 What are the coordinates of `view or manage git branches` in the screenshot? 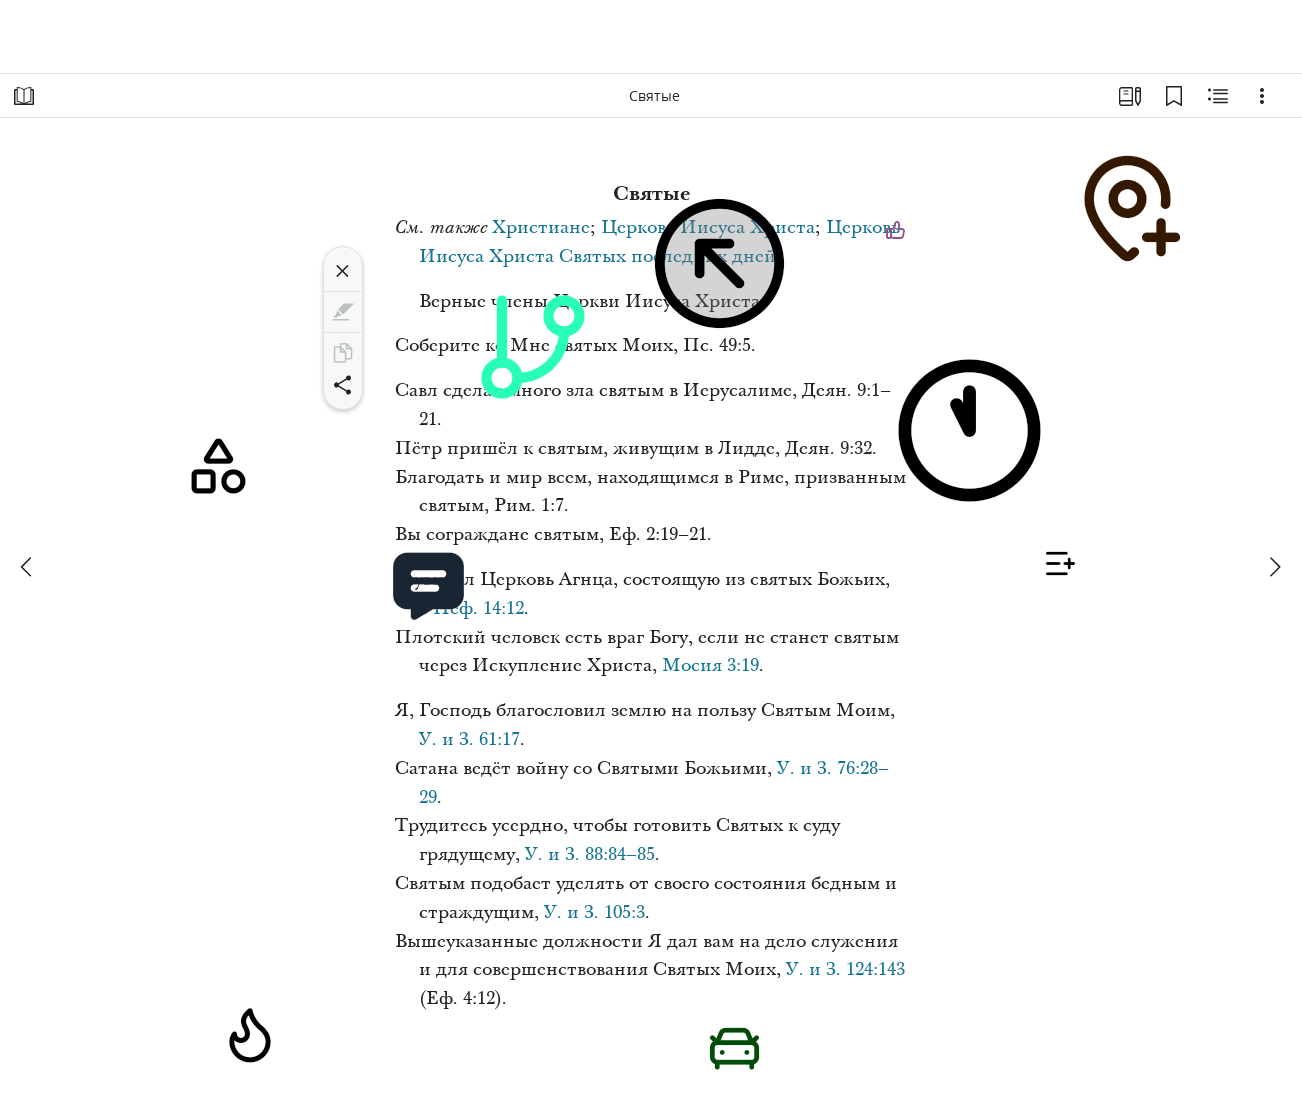 It's located at (533, 347).